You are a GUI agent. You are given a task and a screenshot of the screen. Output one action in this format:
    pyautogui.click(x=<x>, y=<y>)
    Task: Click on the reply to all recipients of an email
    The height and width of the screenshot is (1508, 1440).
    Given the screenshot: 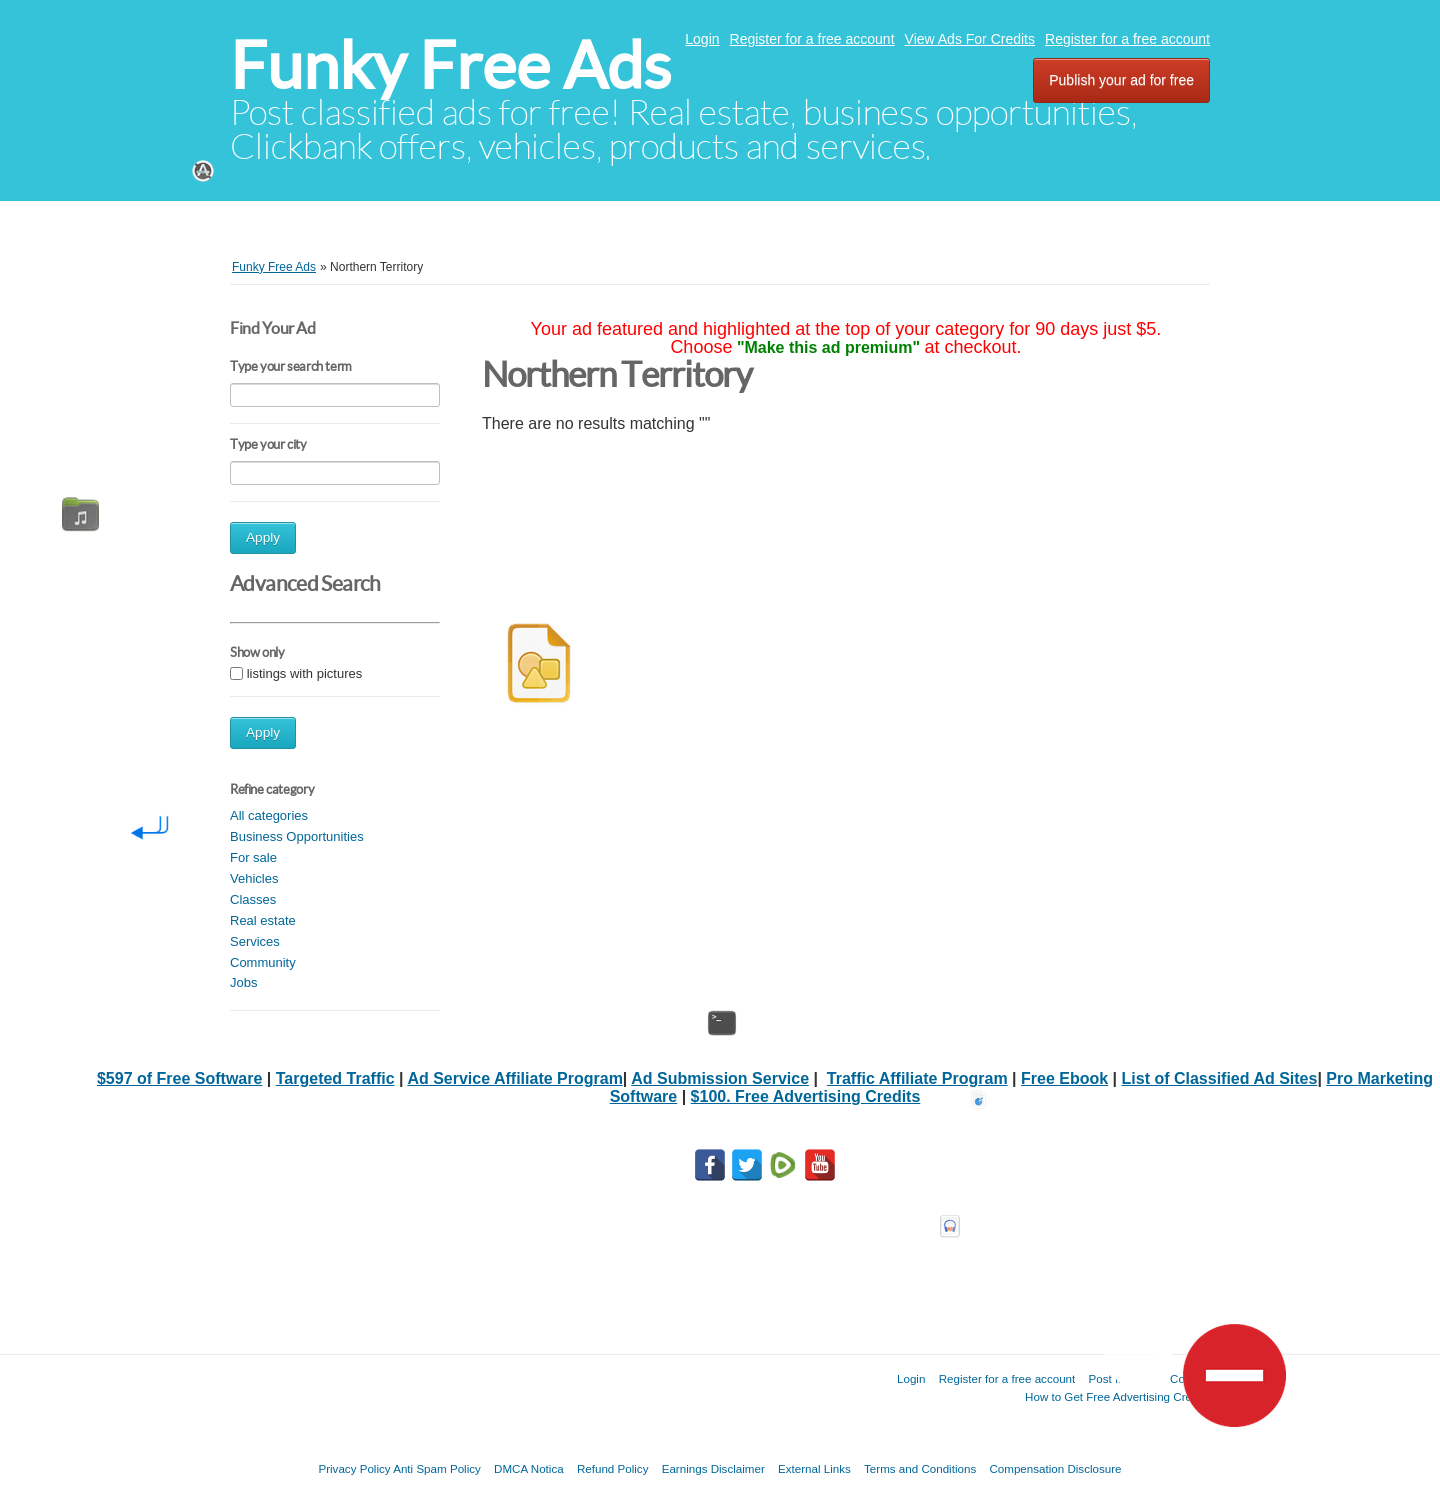 What is the action you would take?
    pyautogui.click(x=149, y=825)
    